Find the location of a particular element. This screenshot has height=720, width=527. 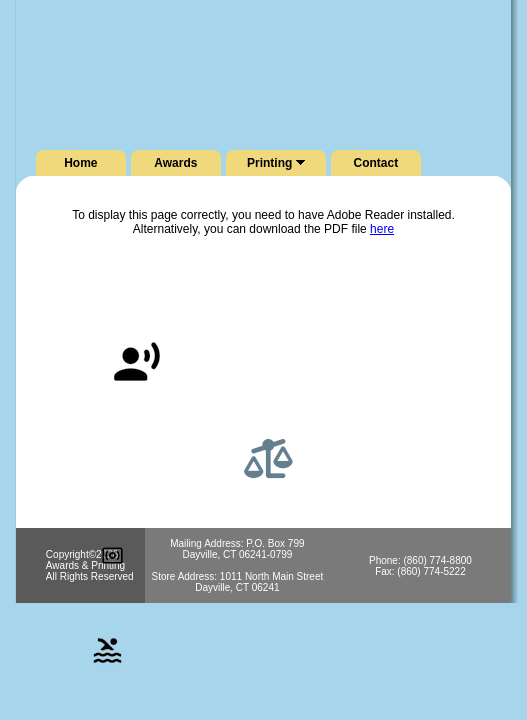

indicates swimming pool amenity available is located at coordinates (107, 650).